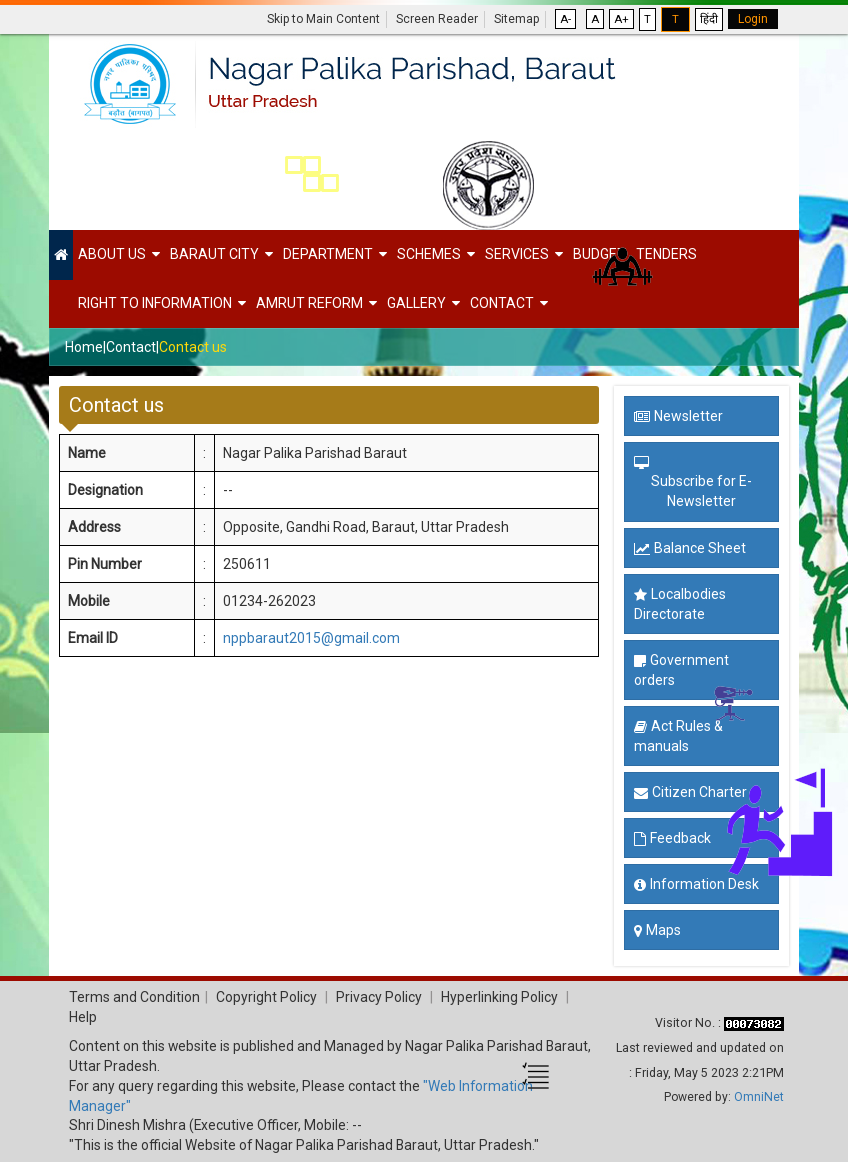 The height and width of the screenshot is (1162, 848). Describe the element at coordinates (537, 1077) in the screenshot. I see `view your task checklist` at that location.